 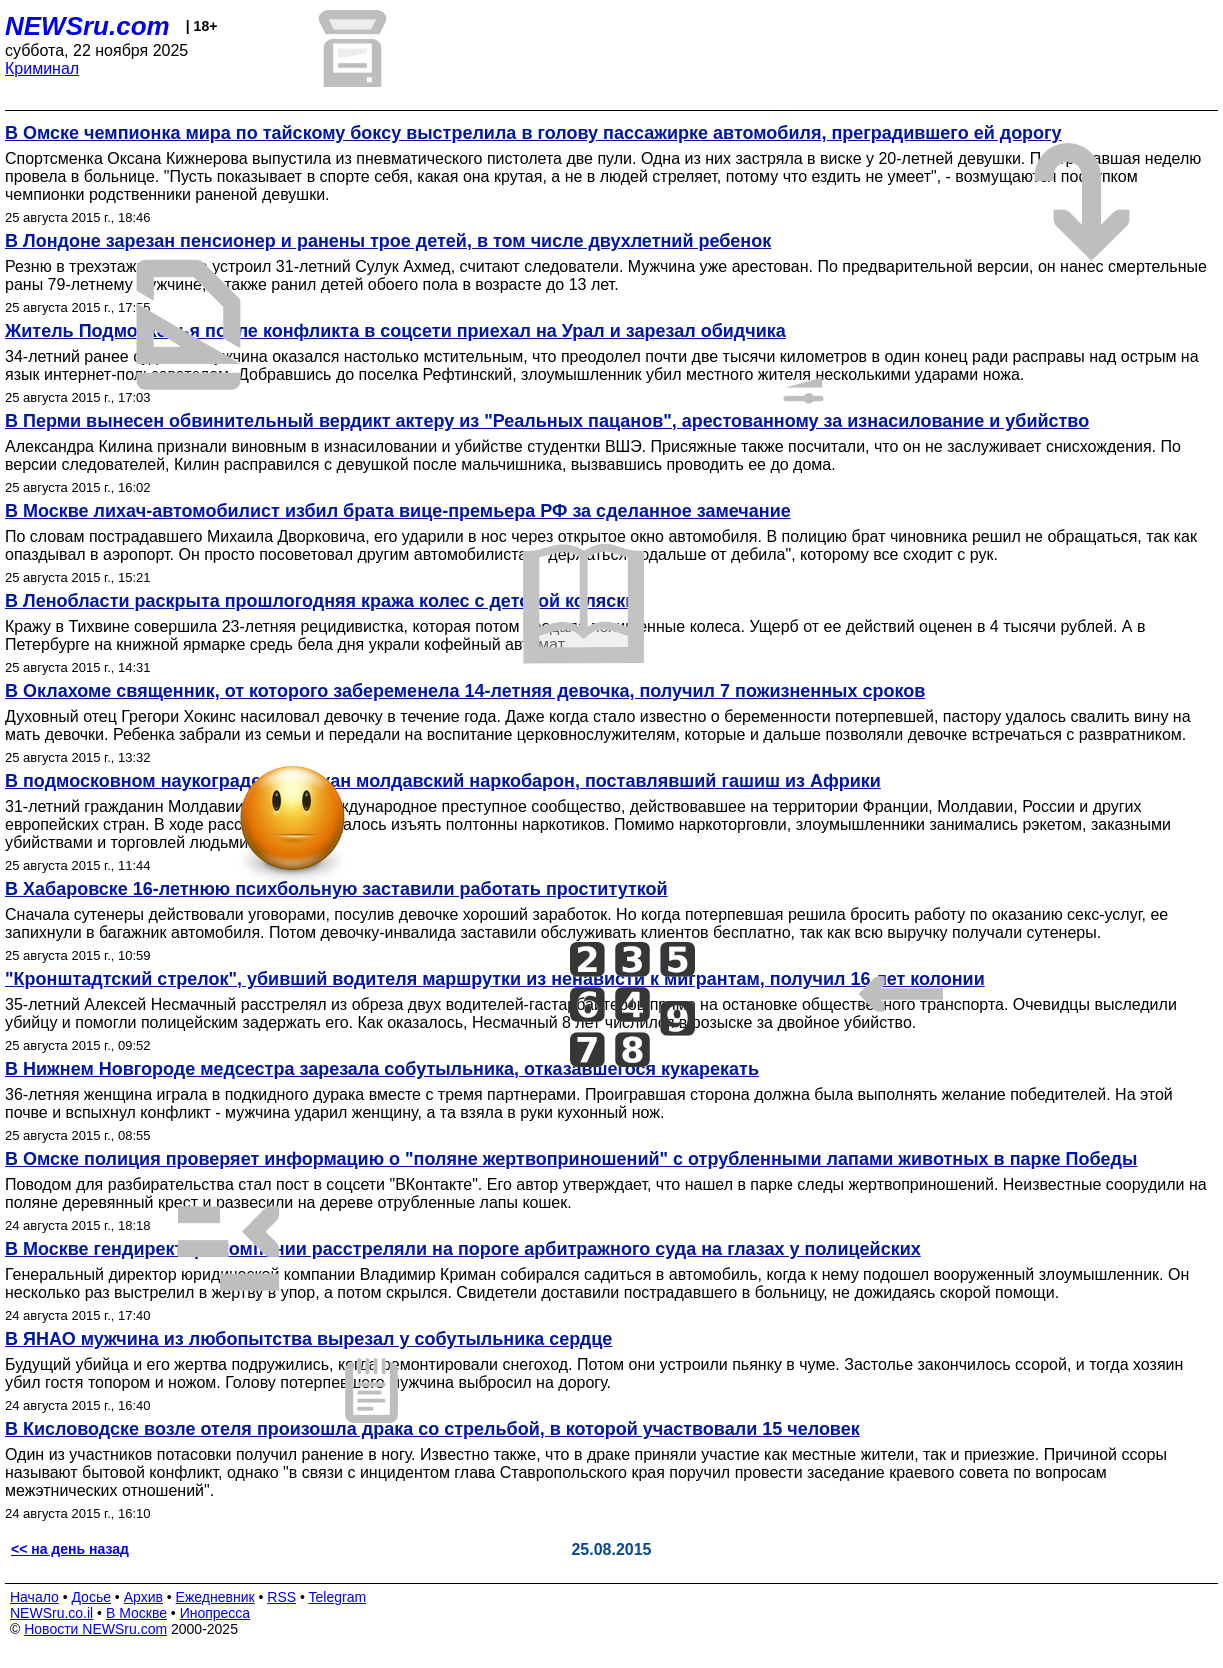 What do you see at coordinates (587, 599) in the screenshot?
I see `open the dictionary application` at bounding box center [587, 599].